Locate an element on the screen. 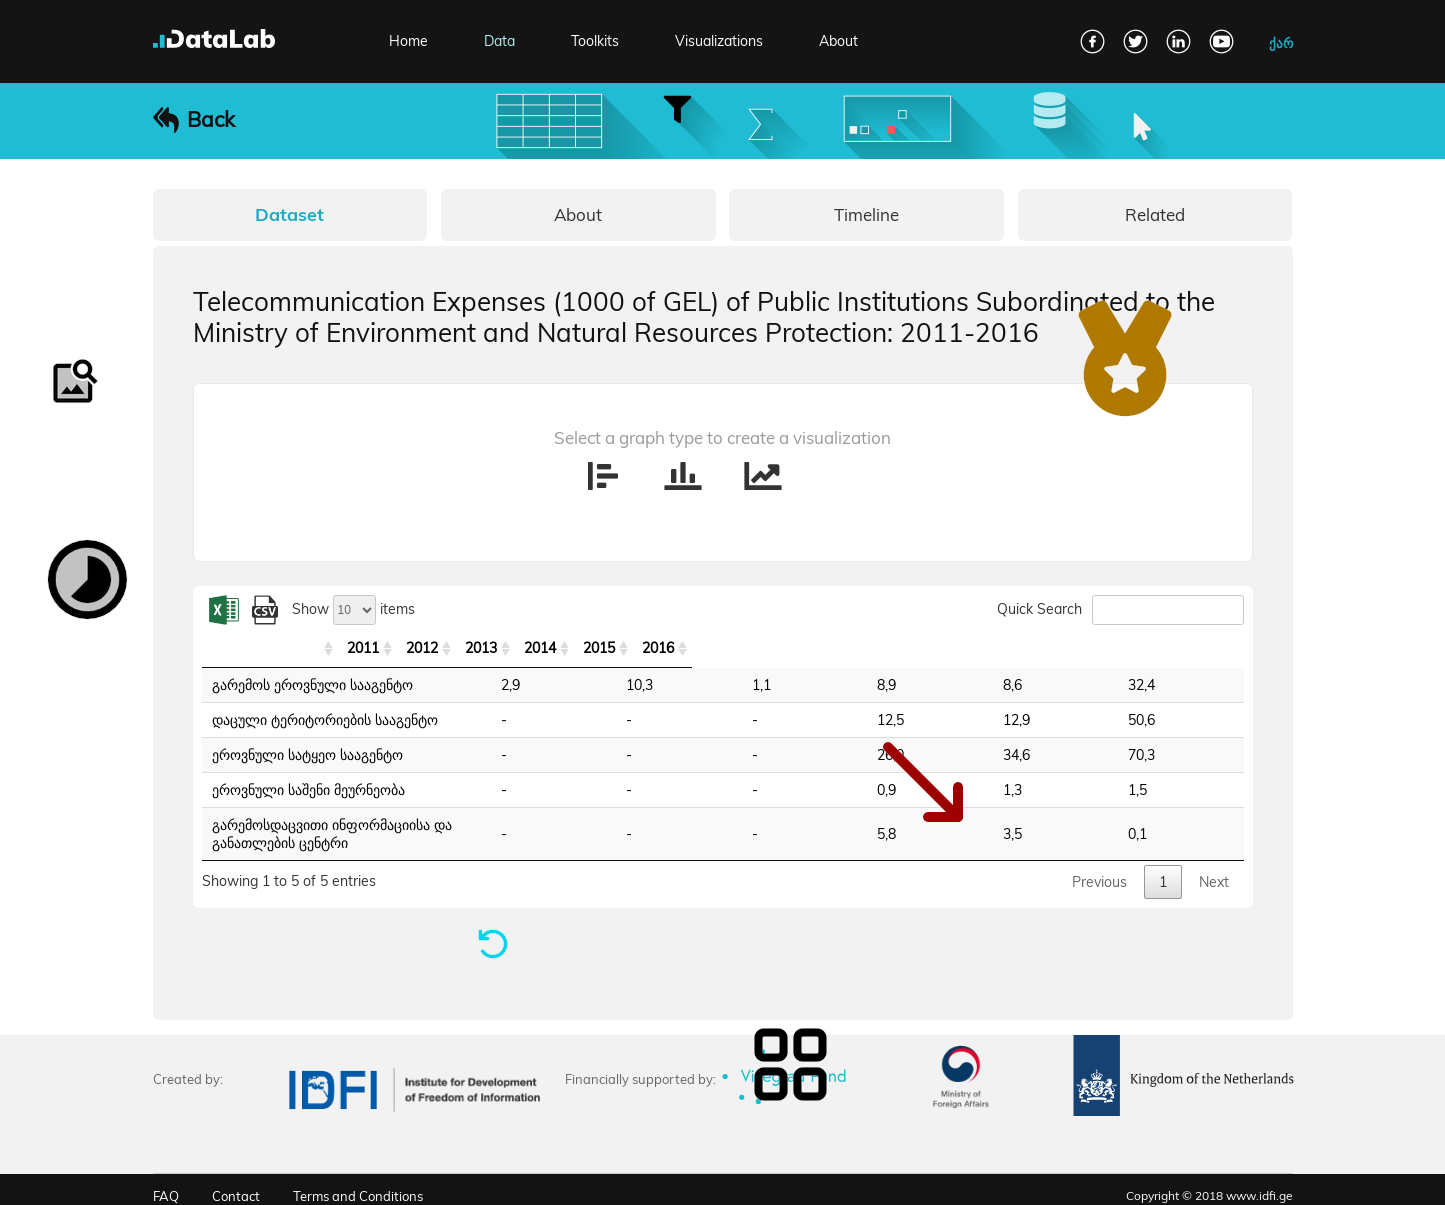  search for images or photos is located at coordinates (75, 381).